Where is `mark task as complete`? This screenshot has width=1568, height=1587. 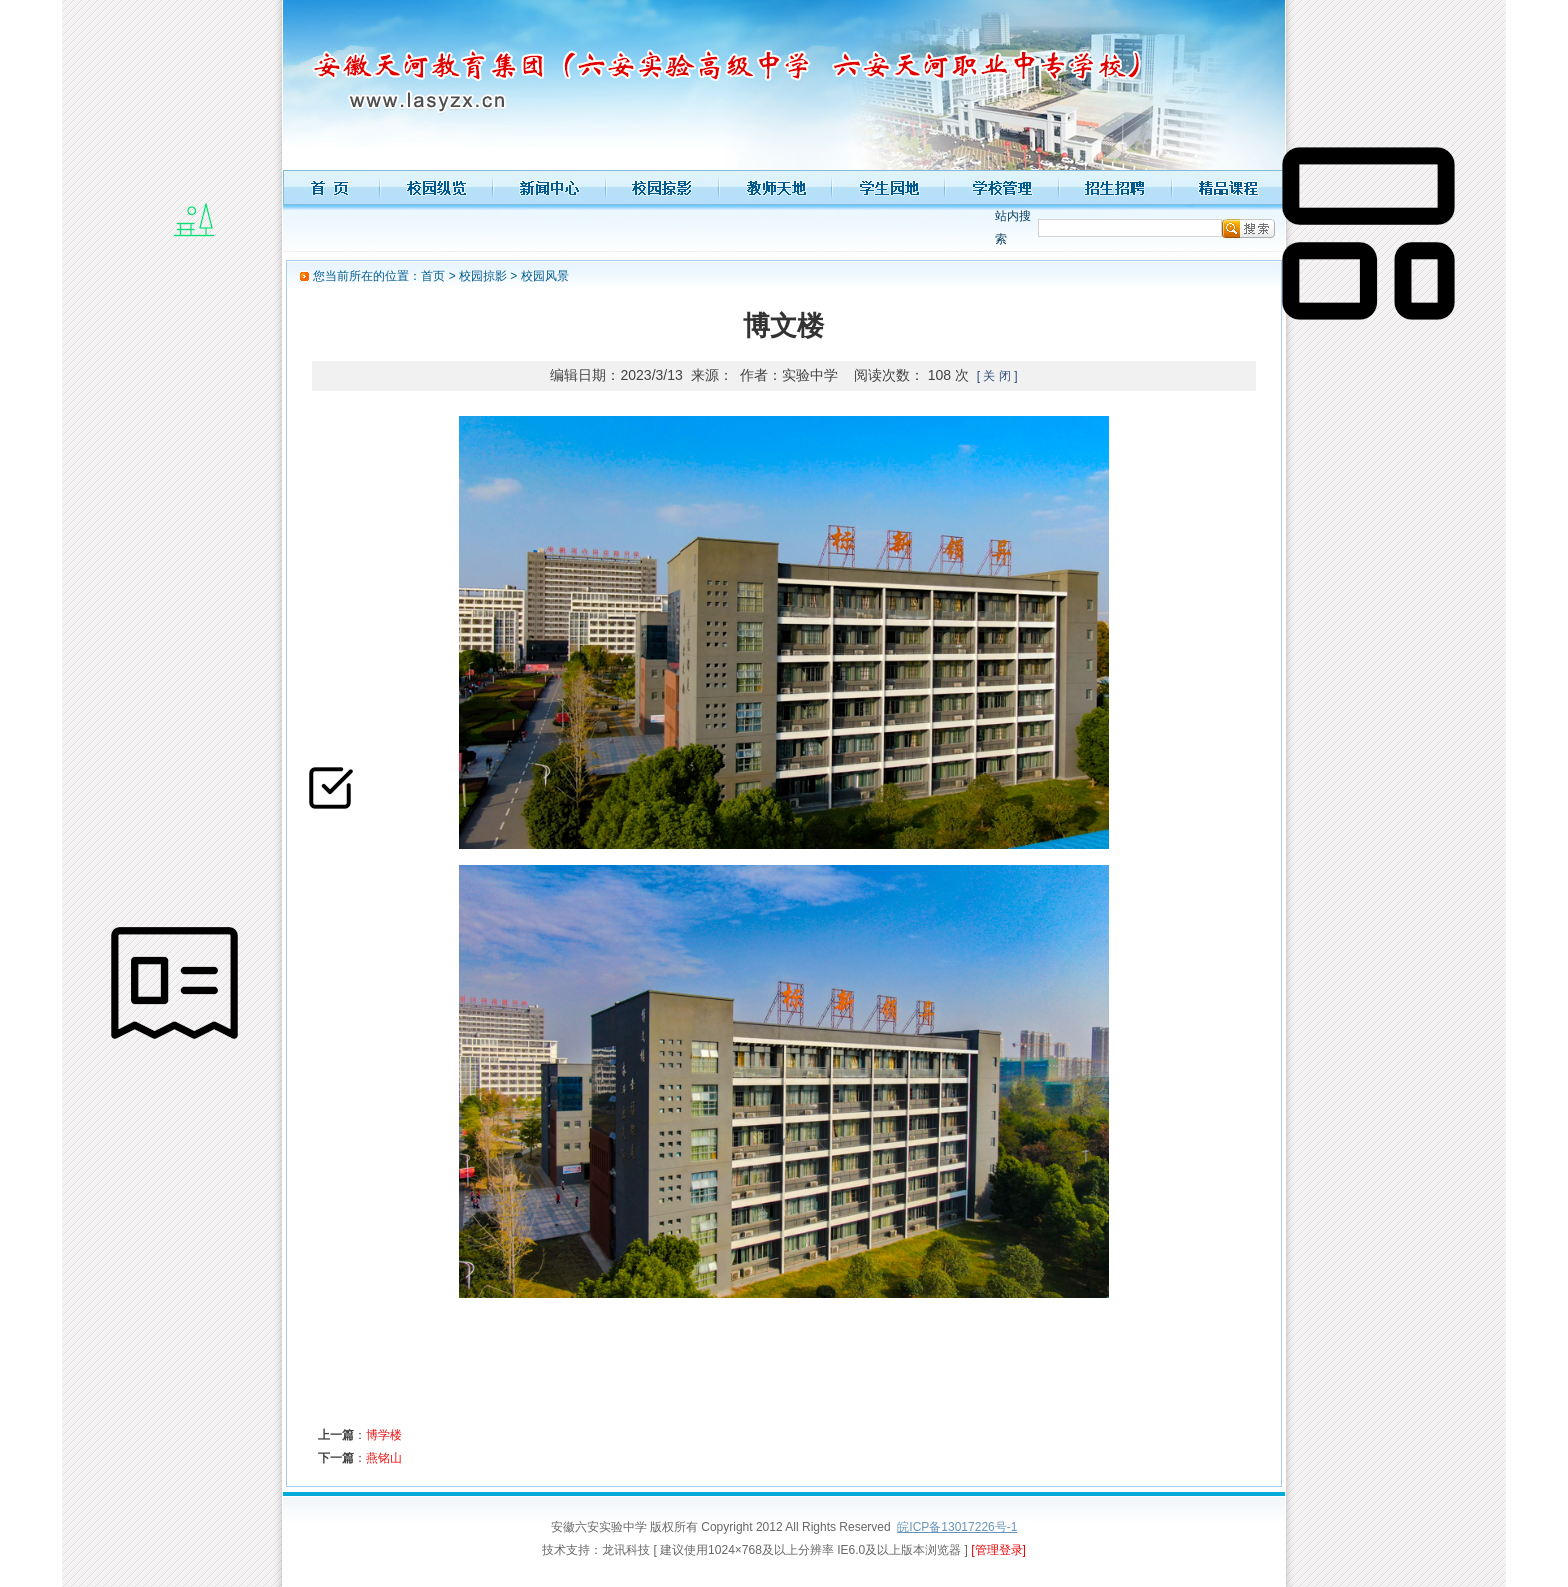
mark task as complete is located at coordinates (330, 788).